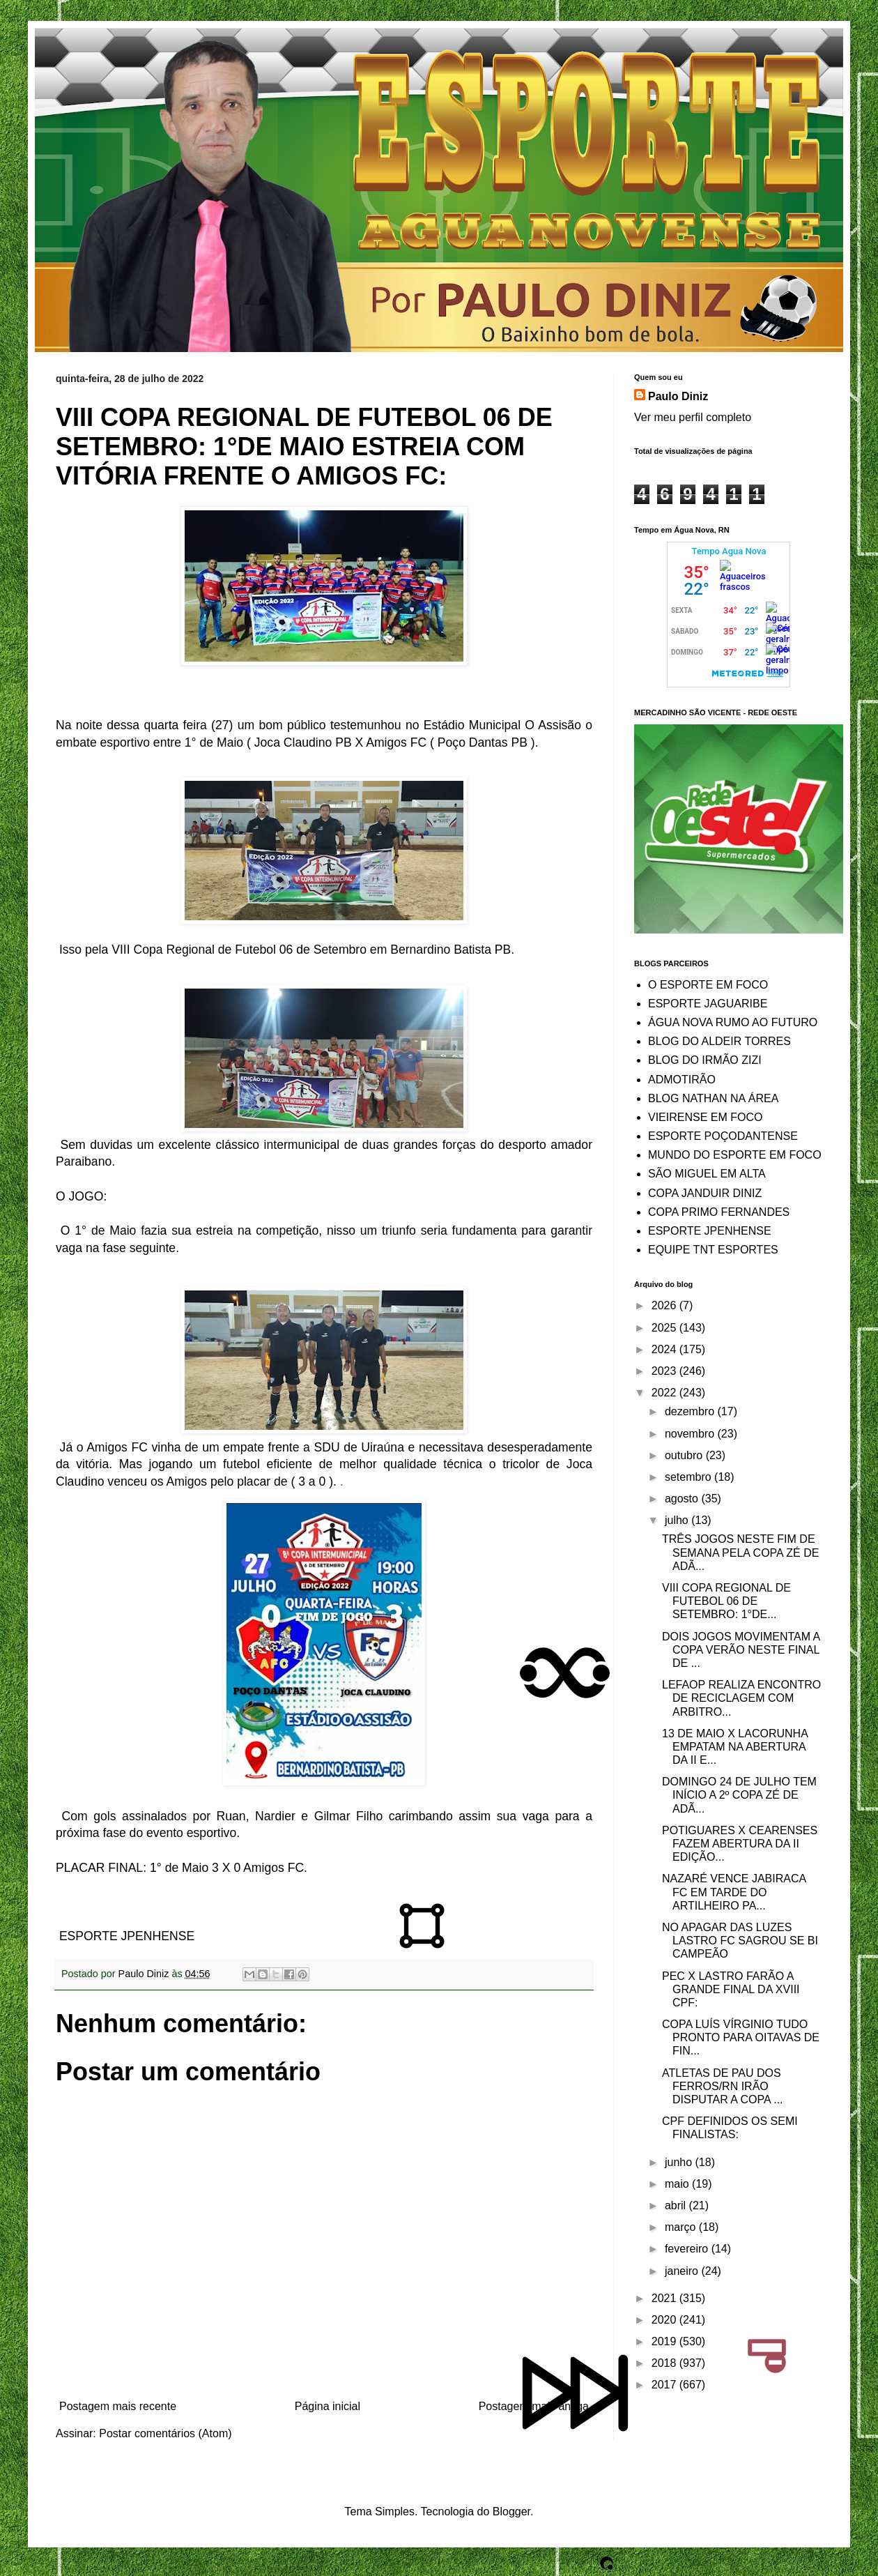 This screenshot has width=878, height=2576. What do you see at coordinates (575, 2393) in the screenshot?
I see `skip to the end of the current track` at bounding box center [575, 2393].